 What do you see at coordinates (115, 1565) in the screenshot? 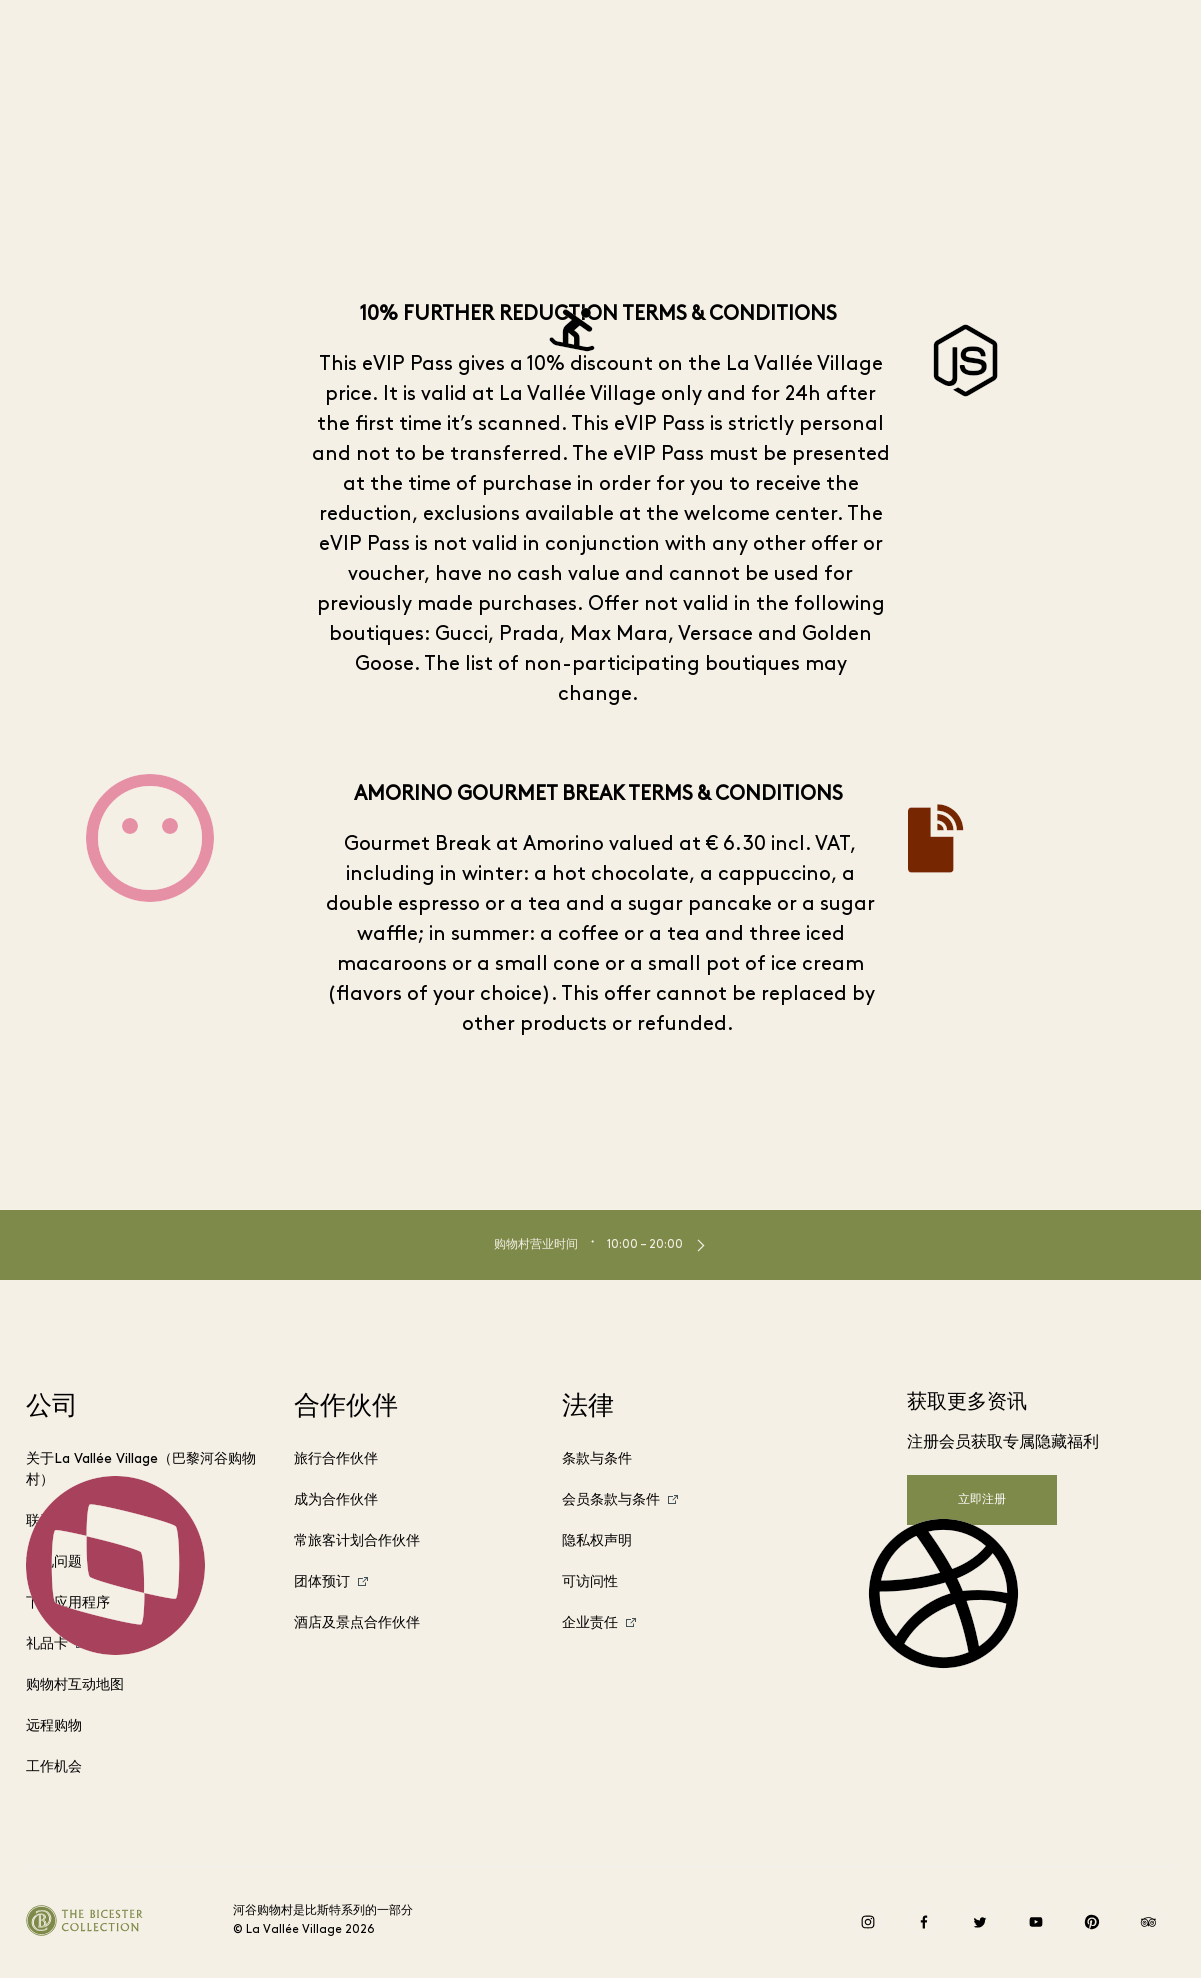
I see `totvs company logo` at bounding box center [115, 1565].